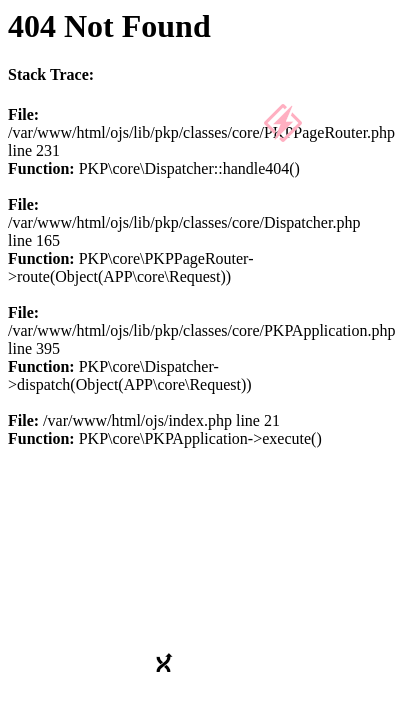 The height and width of the screenshot is (720, 395). What do you see at coordinates (164, 662) in the screenshot?
I see `open git extensions application` at bounding box center [164, 662].